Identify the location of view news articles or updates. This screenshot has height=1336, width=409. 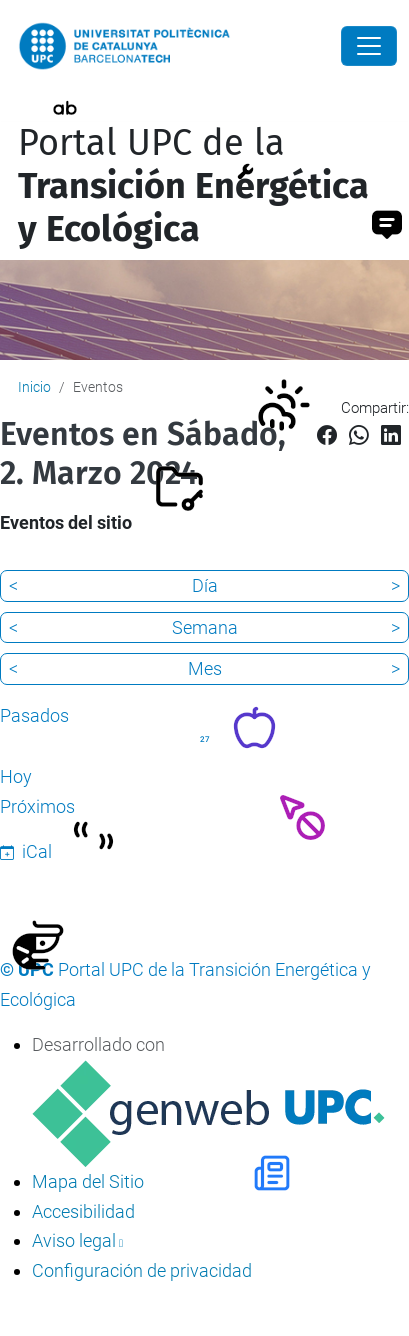
(272, 1173).